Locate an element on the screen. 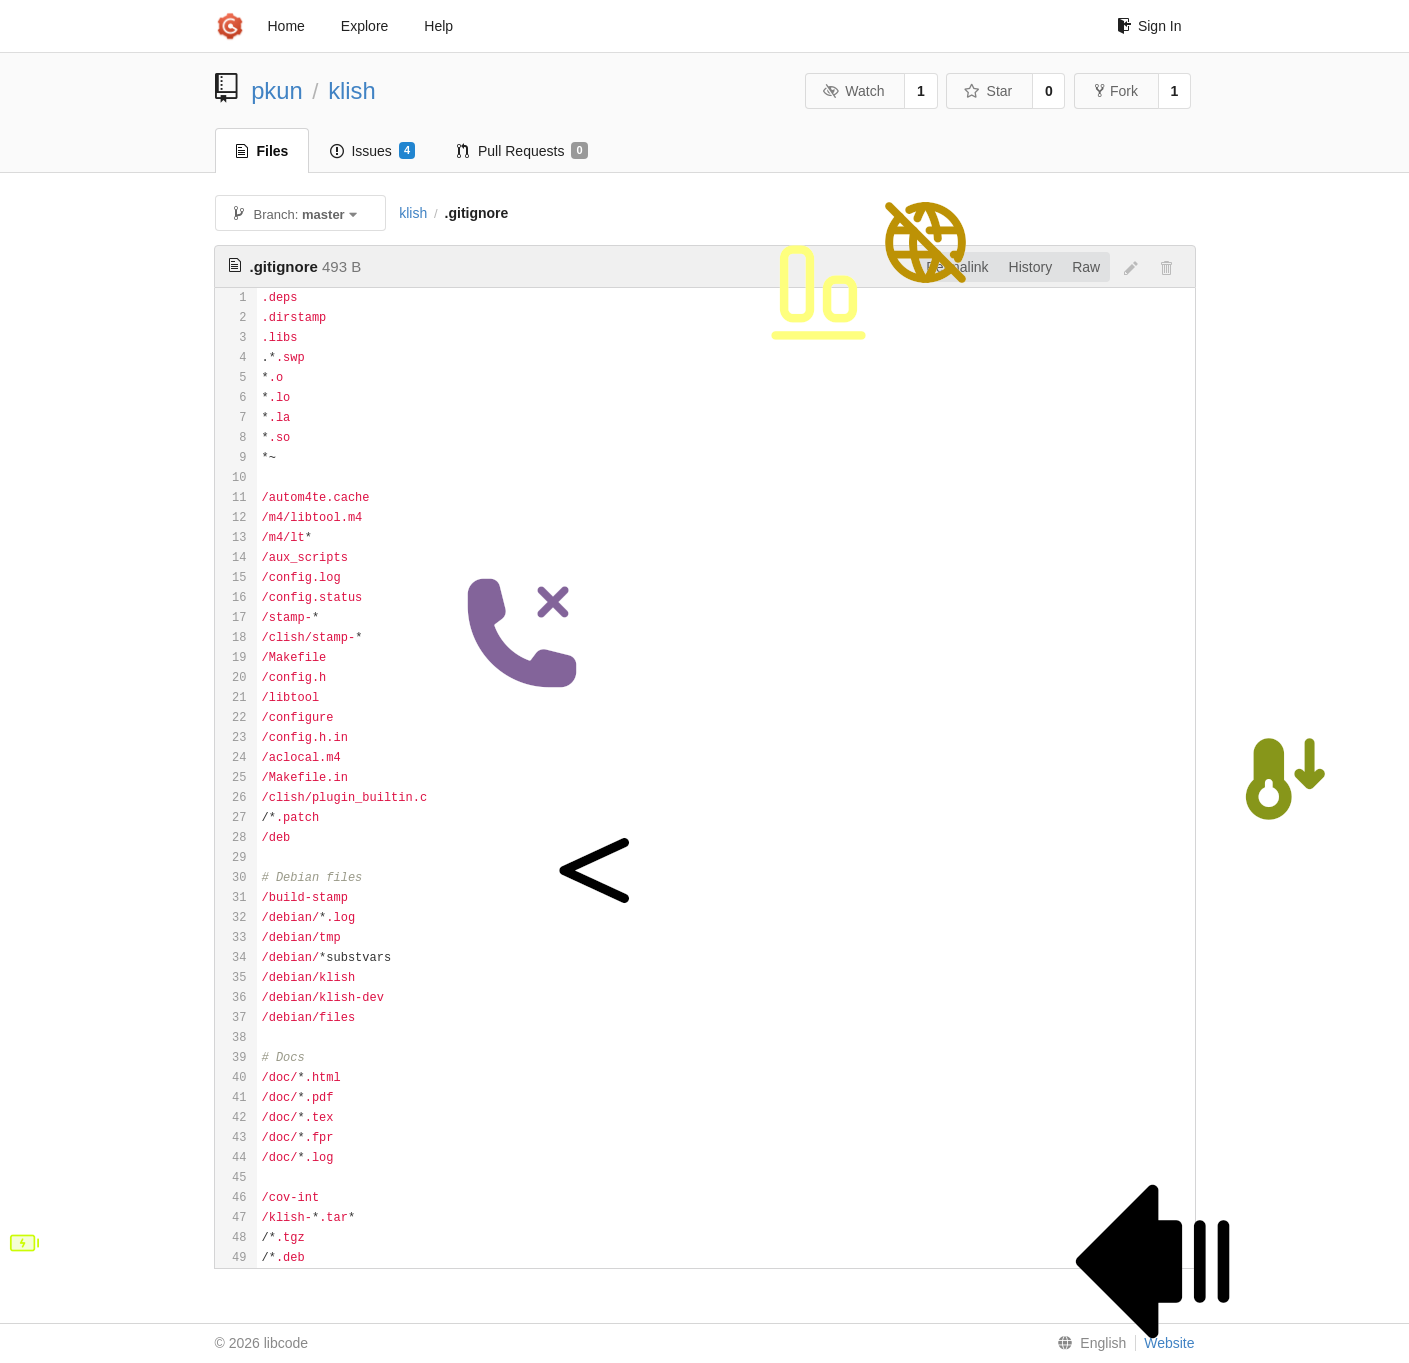 This screenshot has height=1363, width=1409. indicates temperature is decreasing is located at coordinates (1284, 779).